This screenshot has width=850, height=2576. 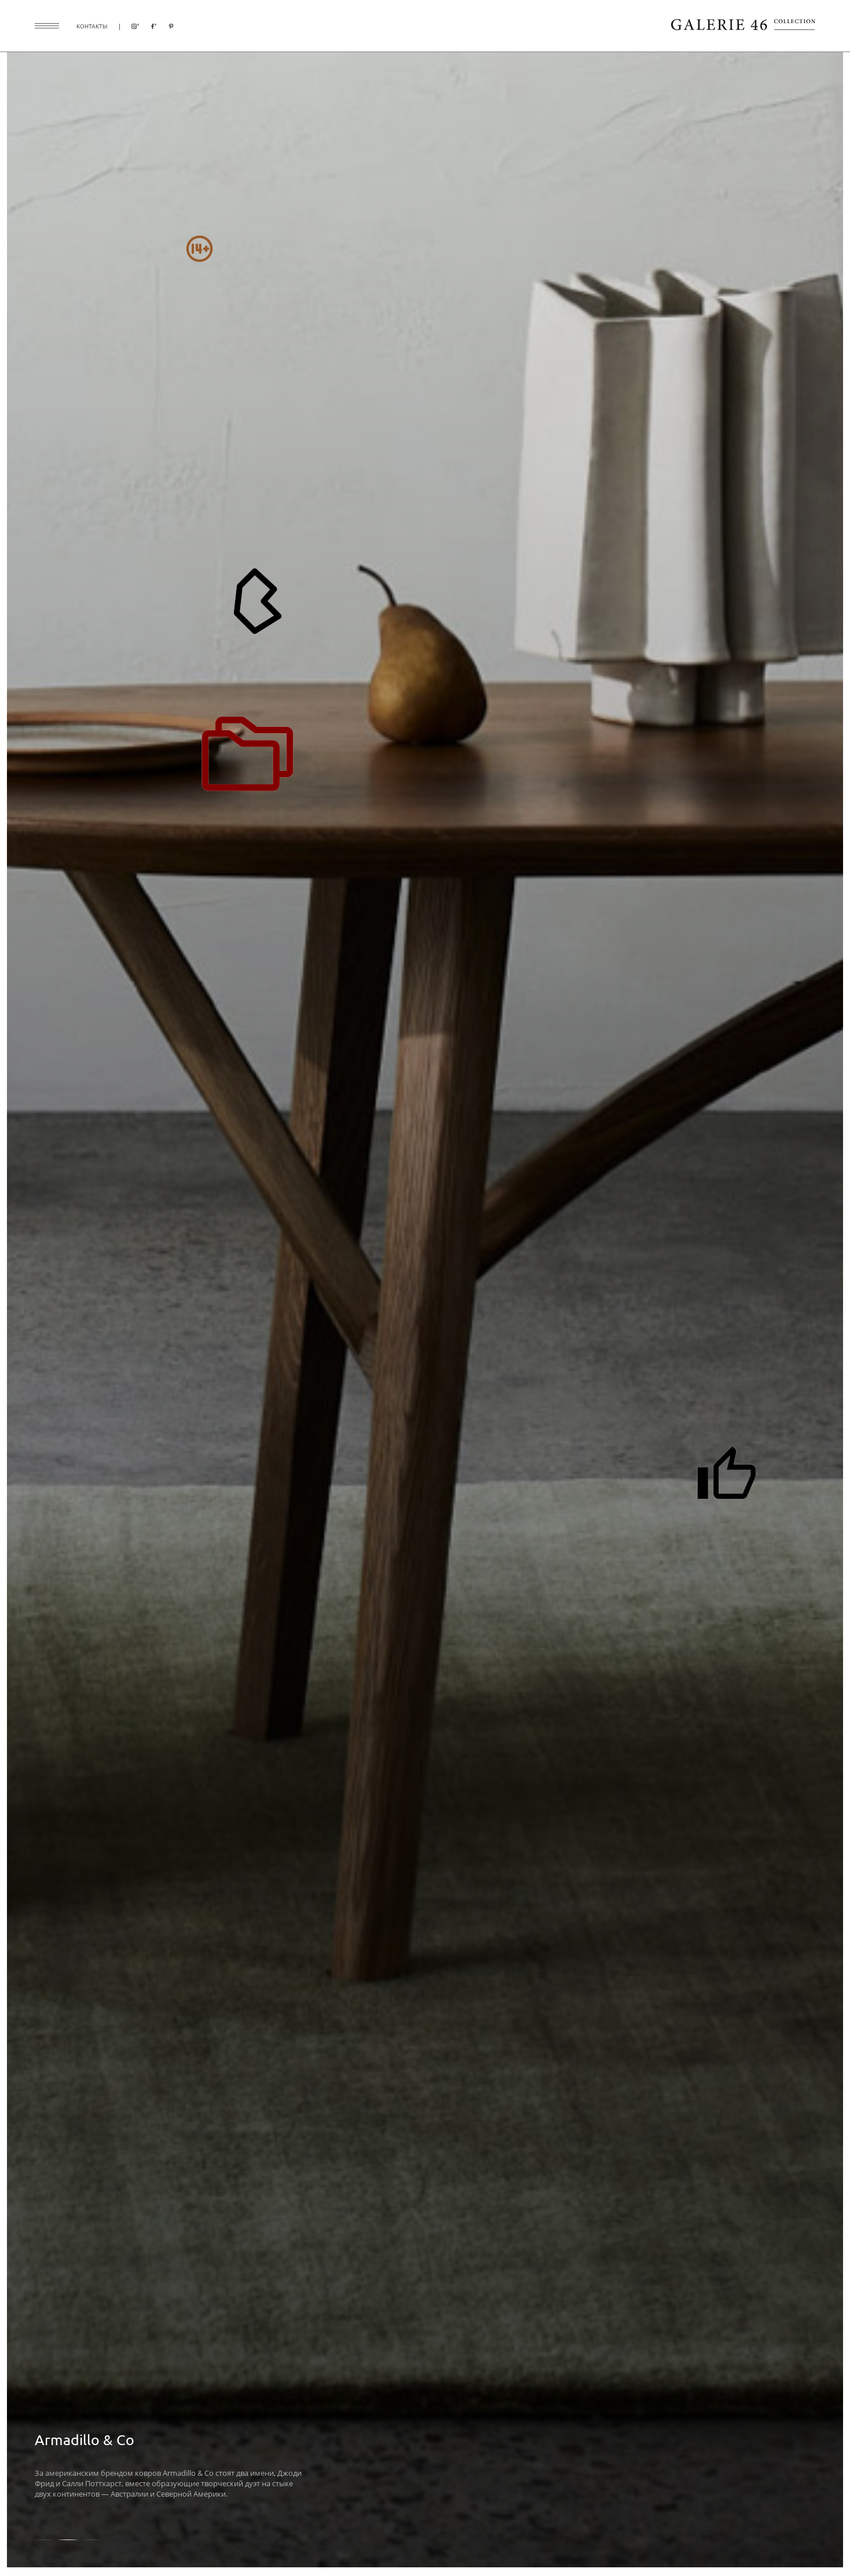 What do you see at coordinates (727, 1475) in the screenshot?
I see `like or upvote this content` at bounding box center [727, 1475].